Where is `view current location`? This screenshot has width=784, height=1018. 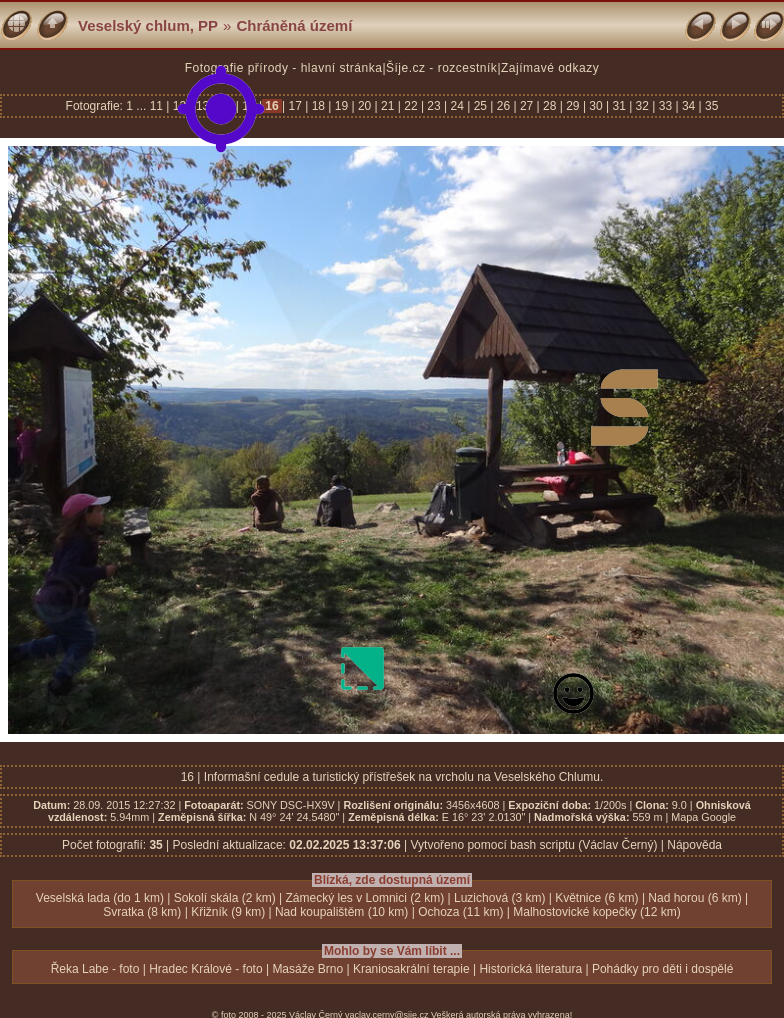
view current location is located at coordinates (221, 109).